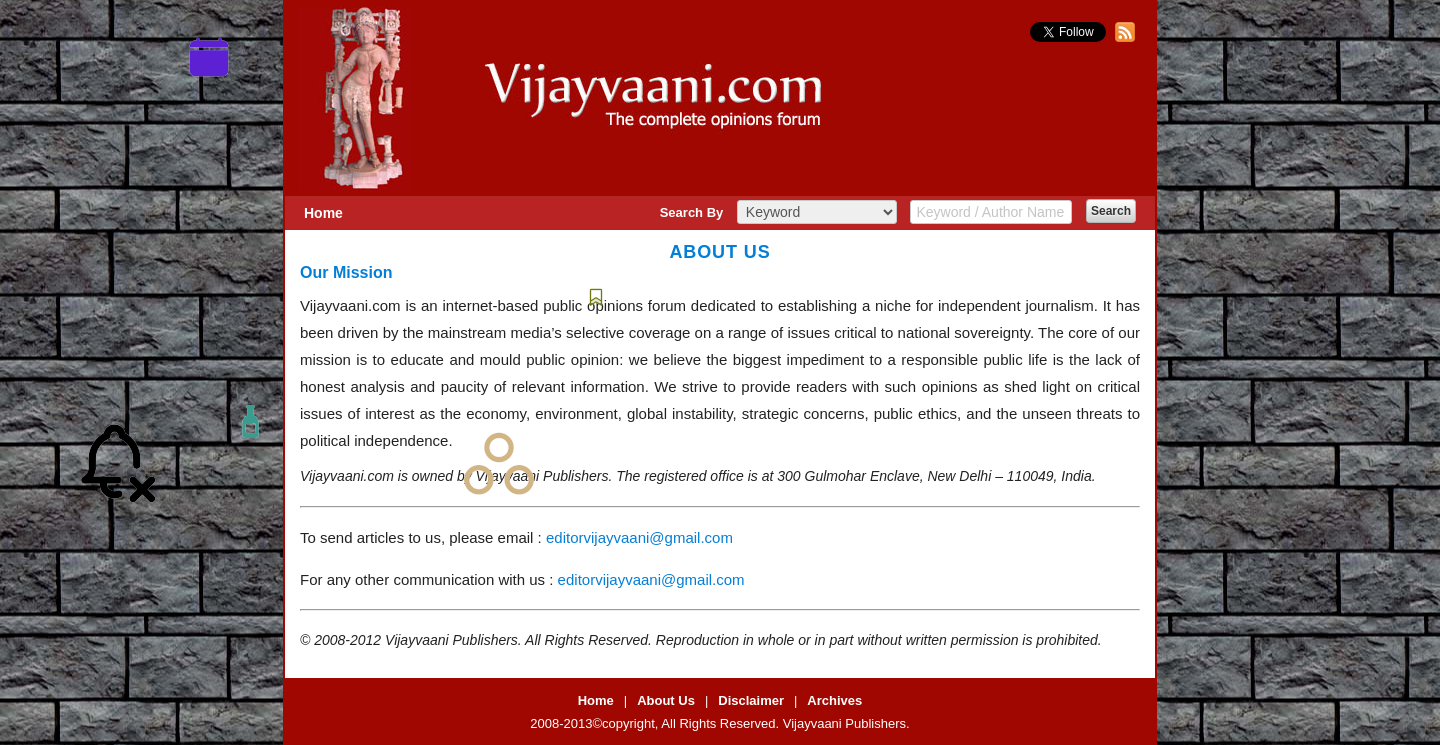 This screenshot has width=1440, height=745. I want to click on mute or disable notifications, so click(114, 461).